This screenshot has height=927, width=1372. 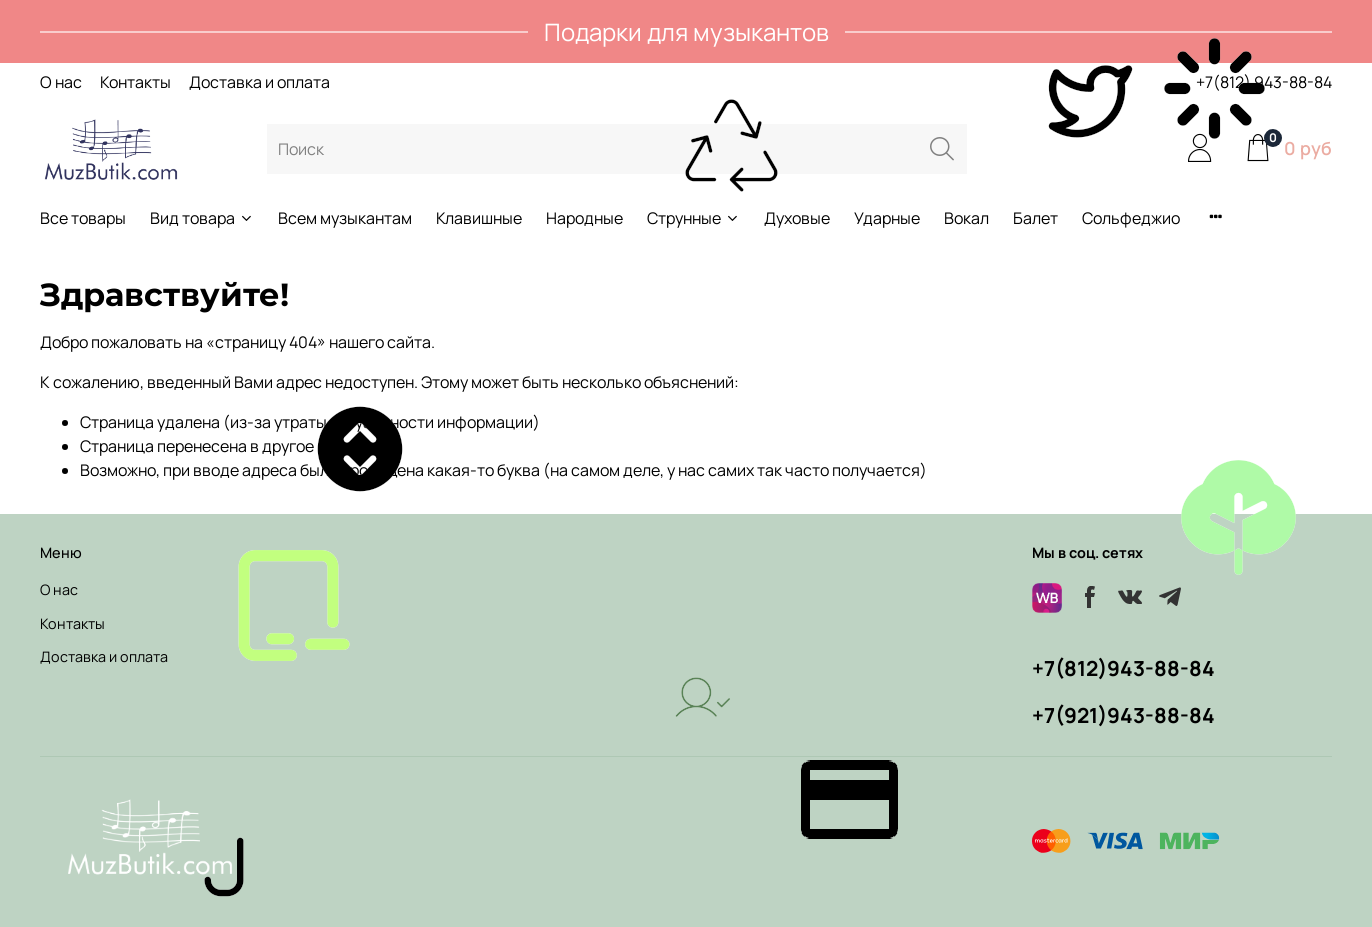 What do you see at coordinates (224, 867) in the screenshot?
I see `represents the letter J in text formatting or typography` at bounding box center [224, 867].